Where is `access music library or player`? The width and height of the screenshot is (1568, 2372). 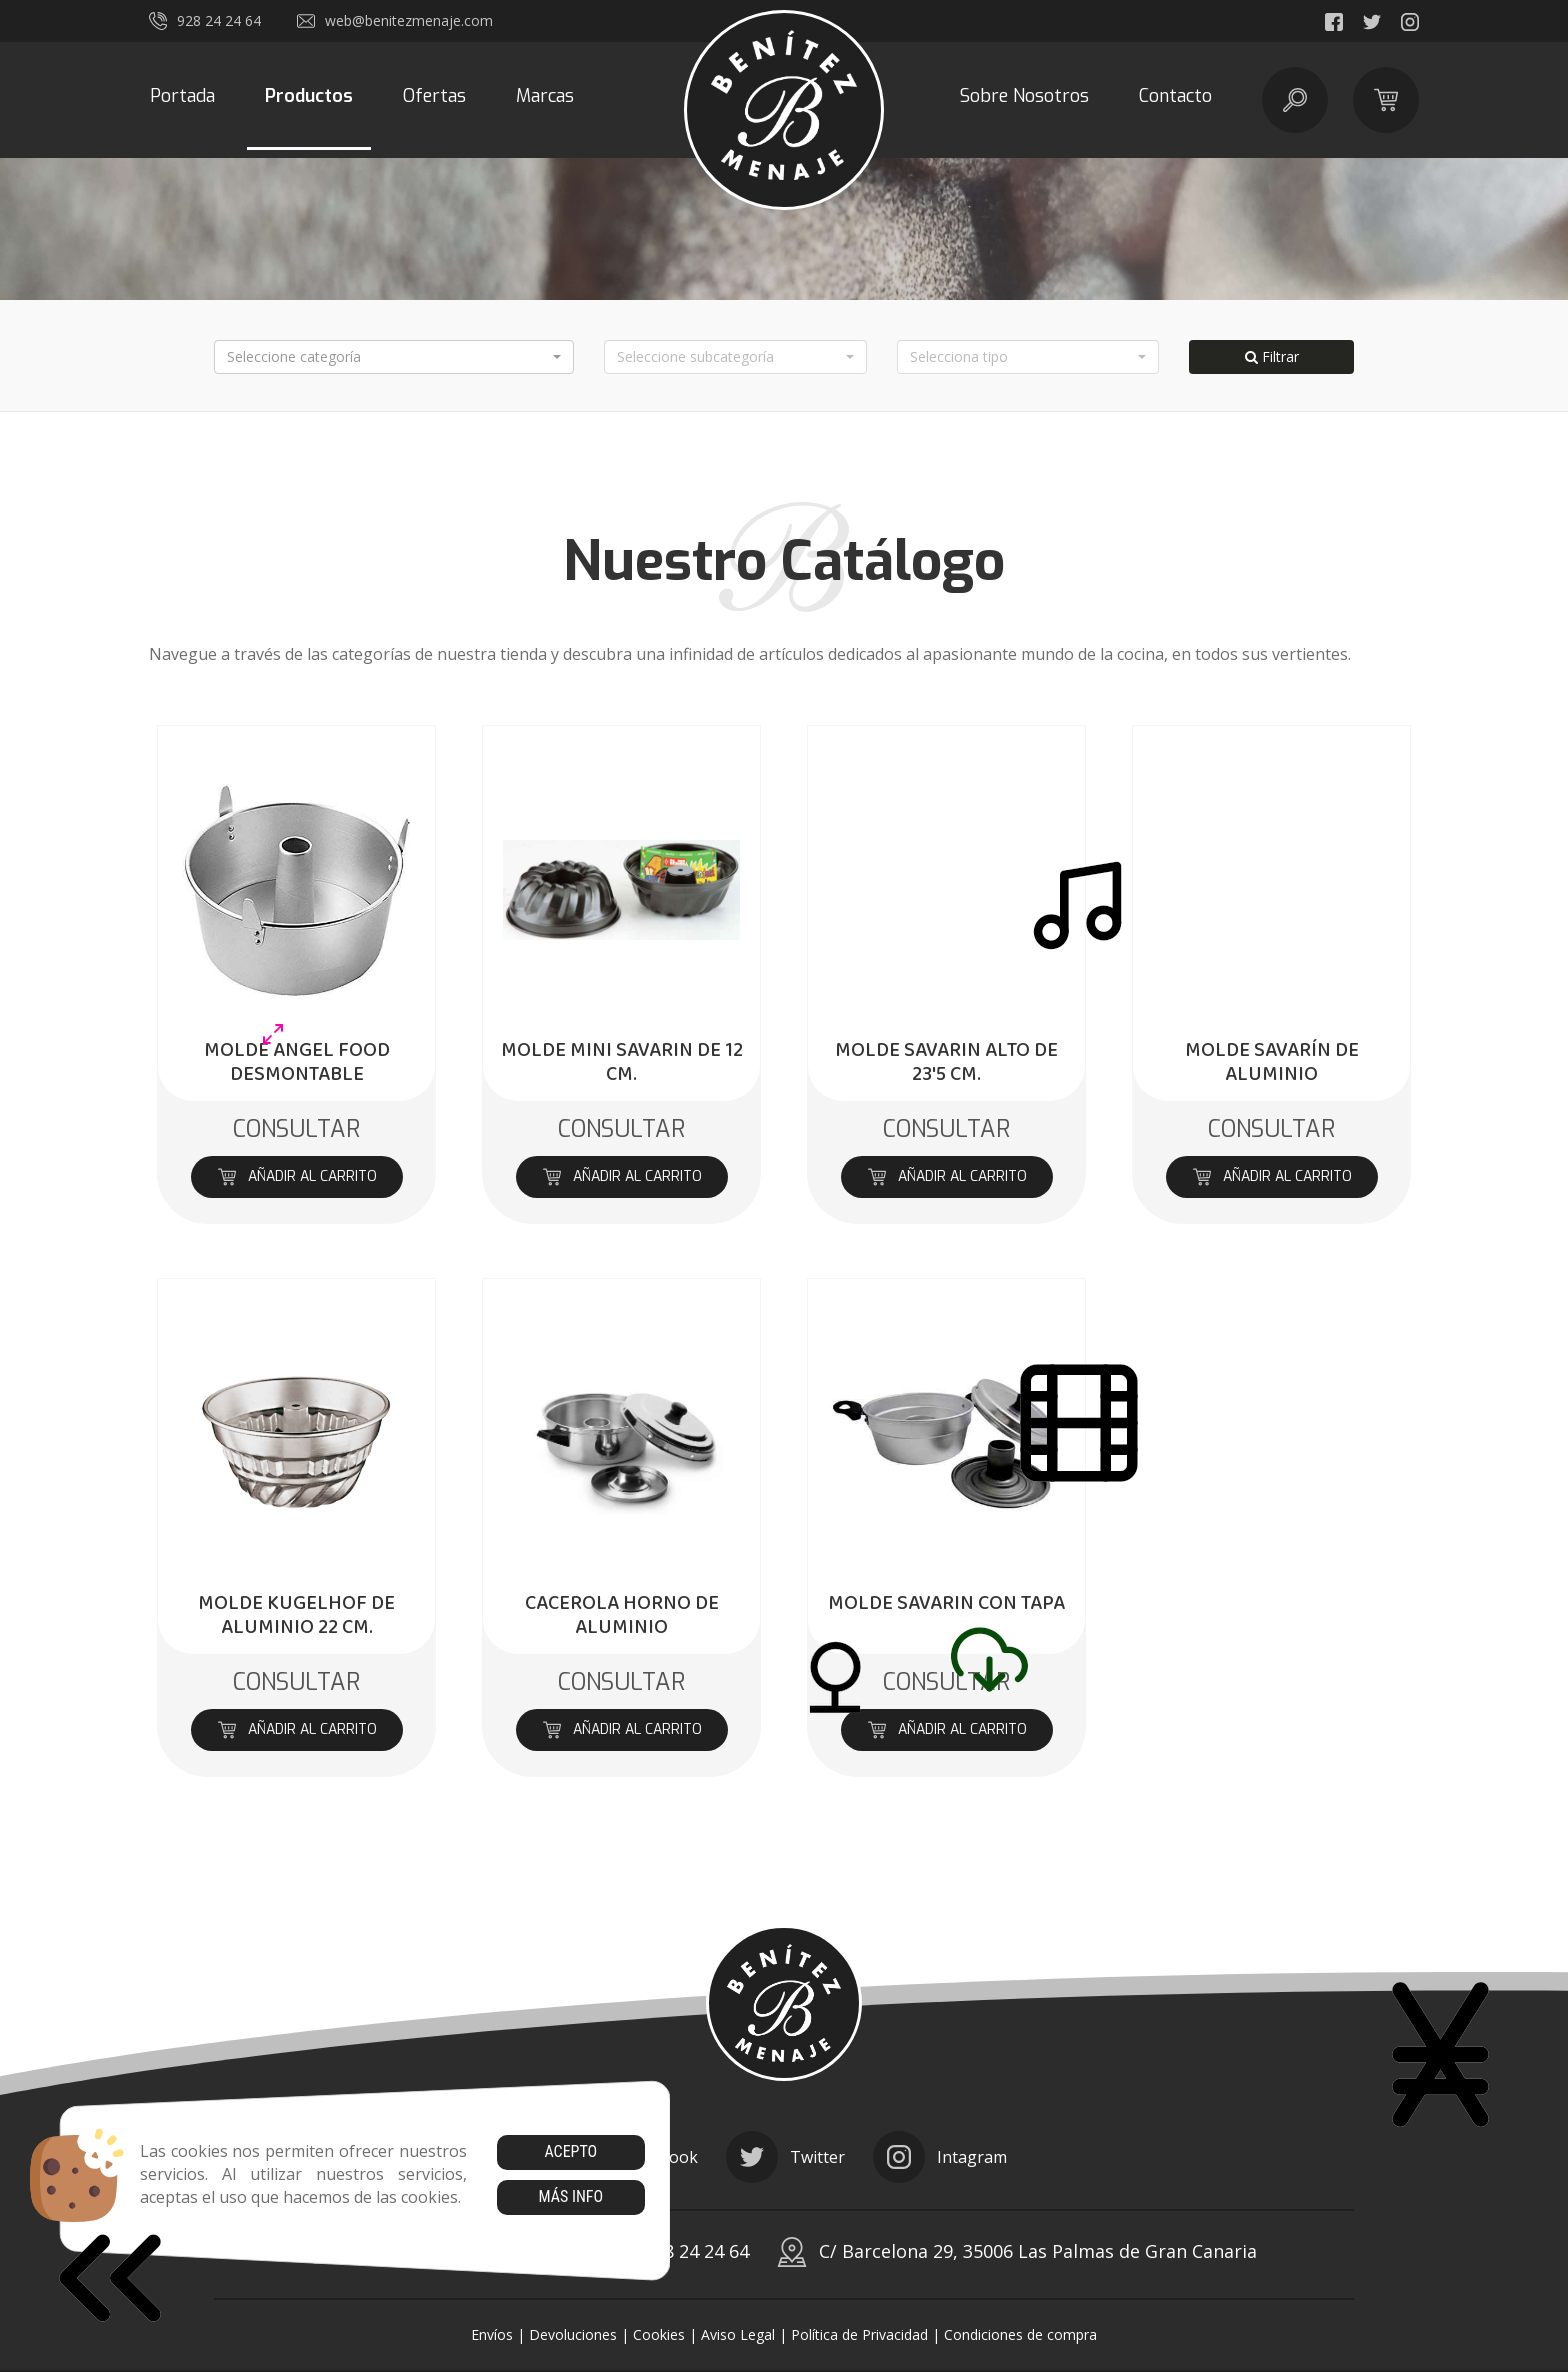 access music library or player is located at coordinates (1077, 905).